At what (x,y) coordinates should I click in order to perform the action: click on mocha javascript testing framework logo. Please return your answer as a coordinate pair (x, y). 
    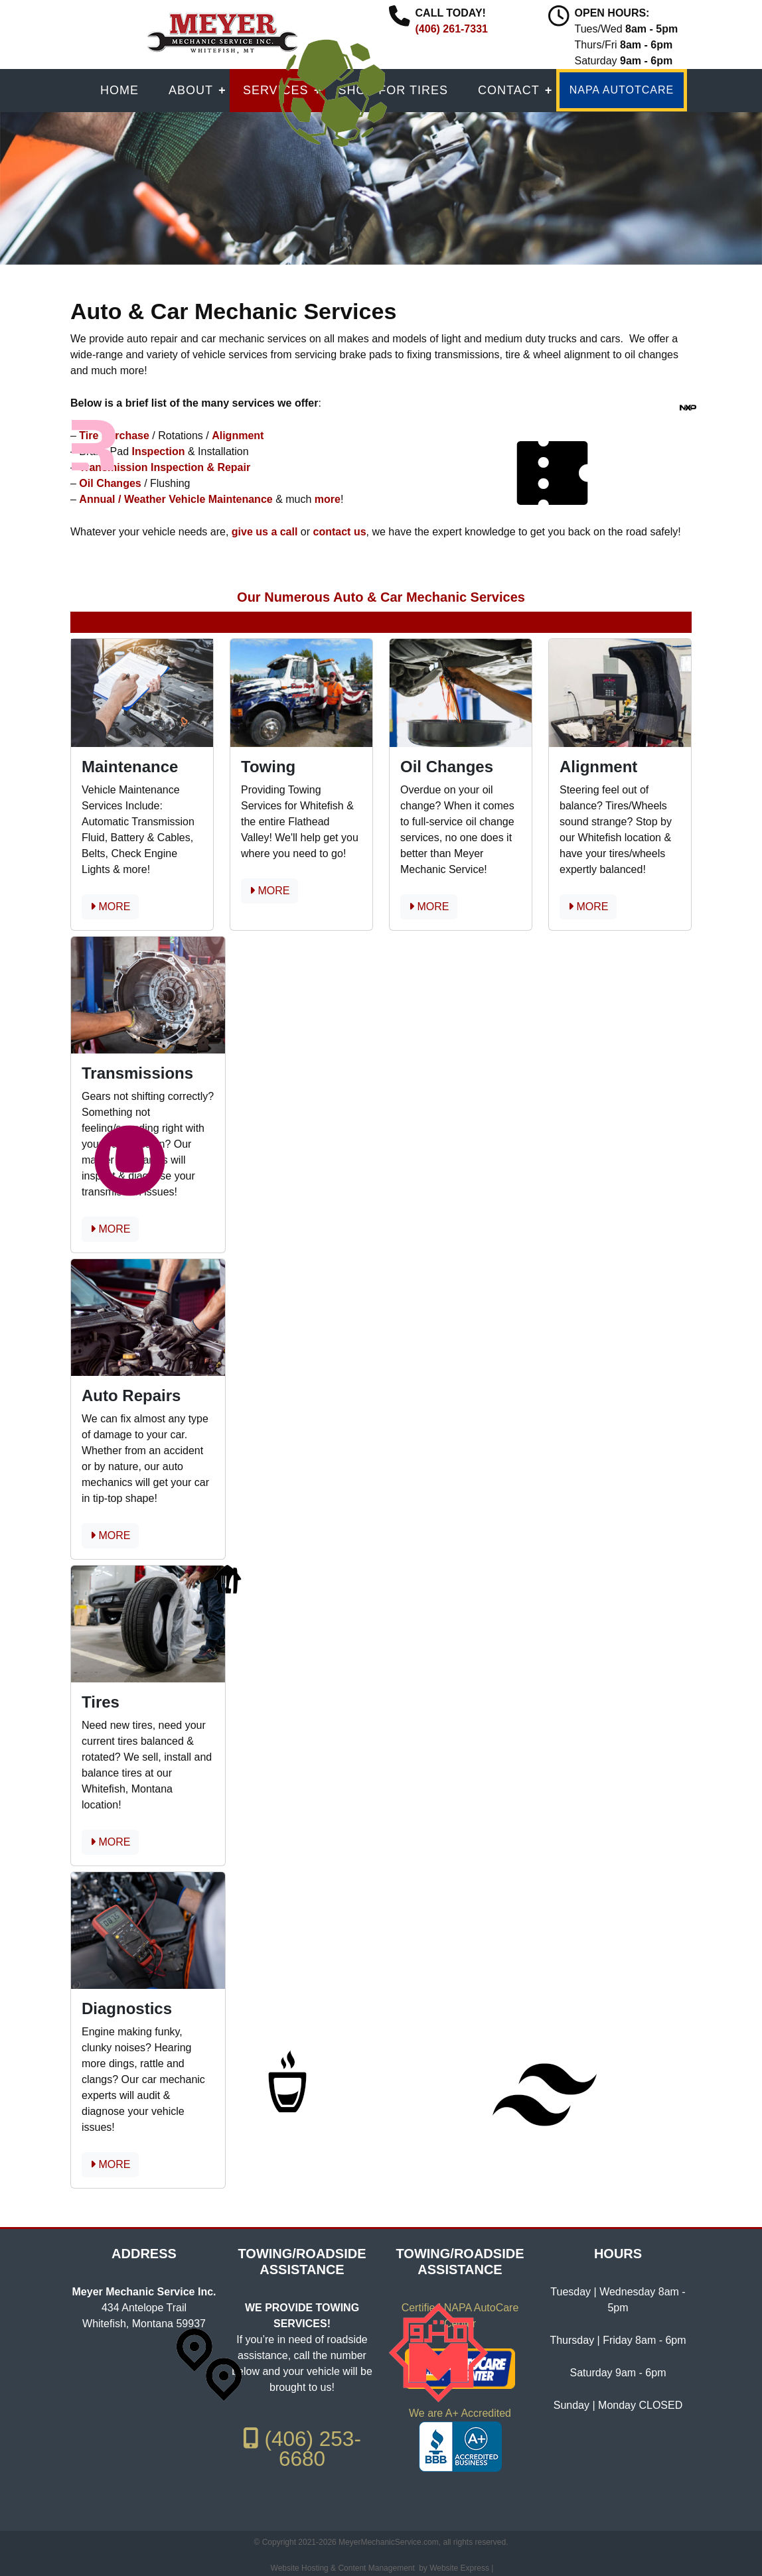
    Looking at the image, I should click on (287, 2081).